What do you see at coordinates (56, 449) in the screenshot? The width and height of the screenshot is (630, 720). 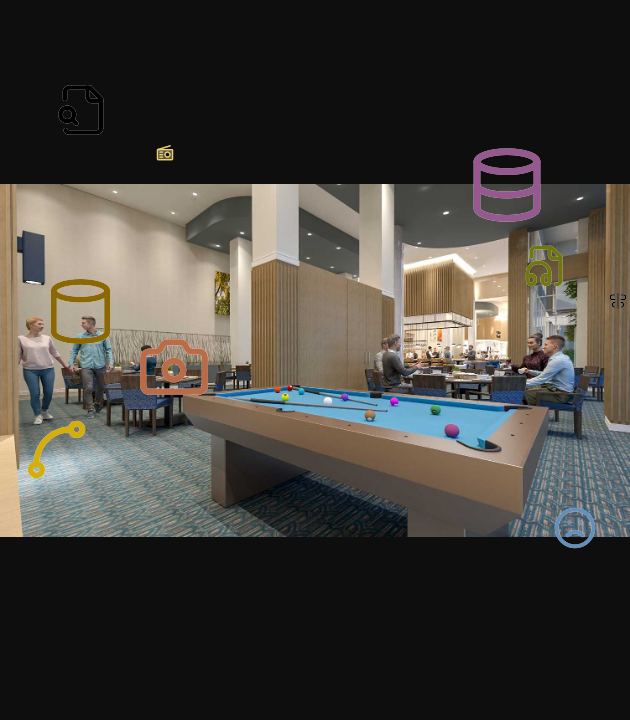 I see `draw a curved path or bezier line` at bounding box center [56, 449].